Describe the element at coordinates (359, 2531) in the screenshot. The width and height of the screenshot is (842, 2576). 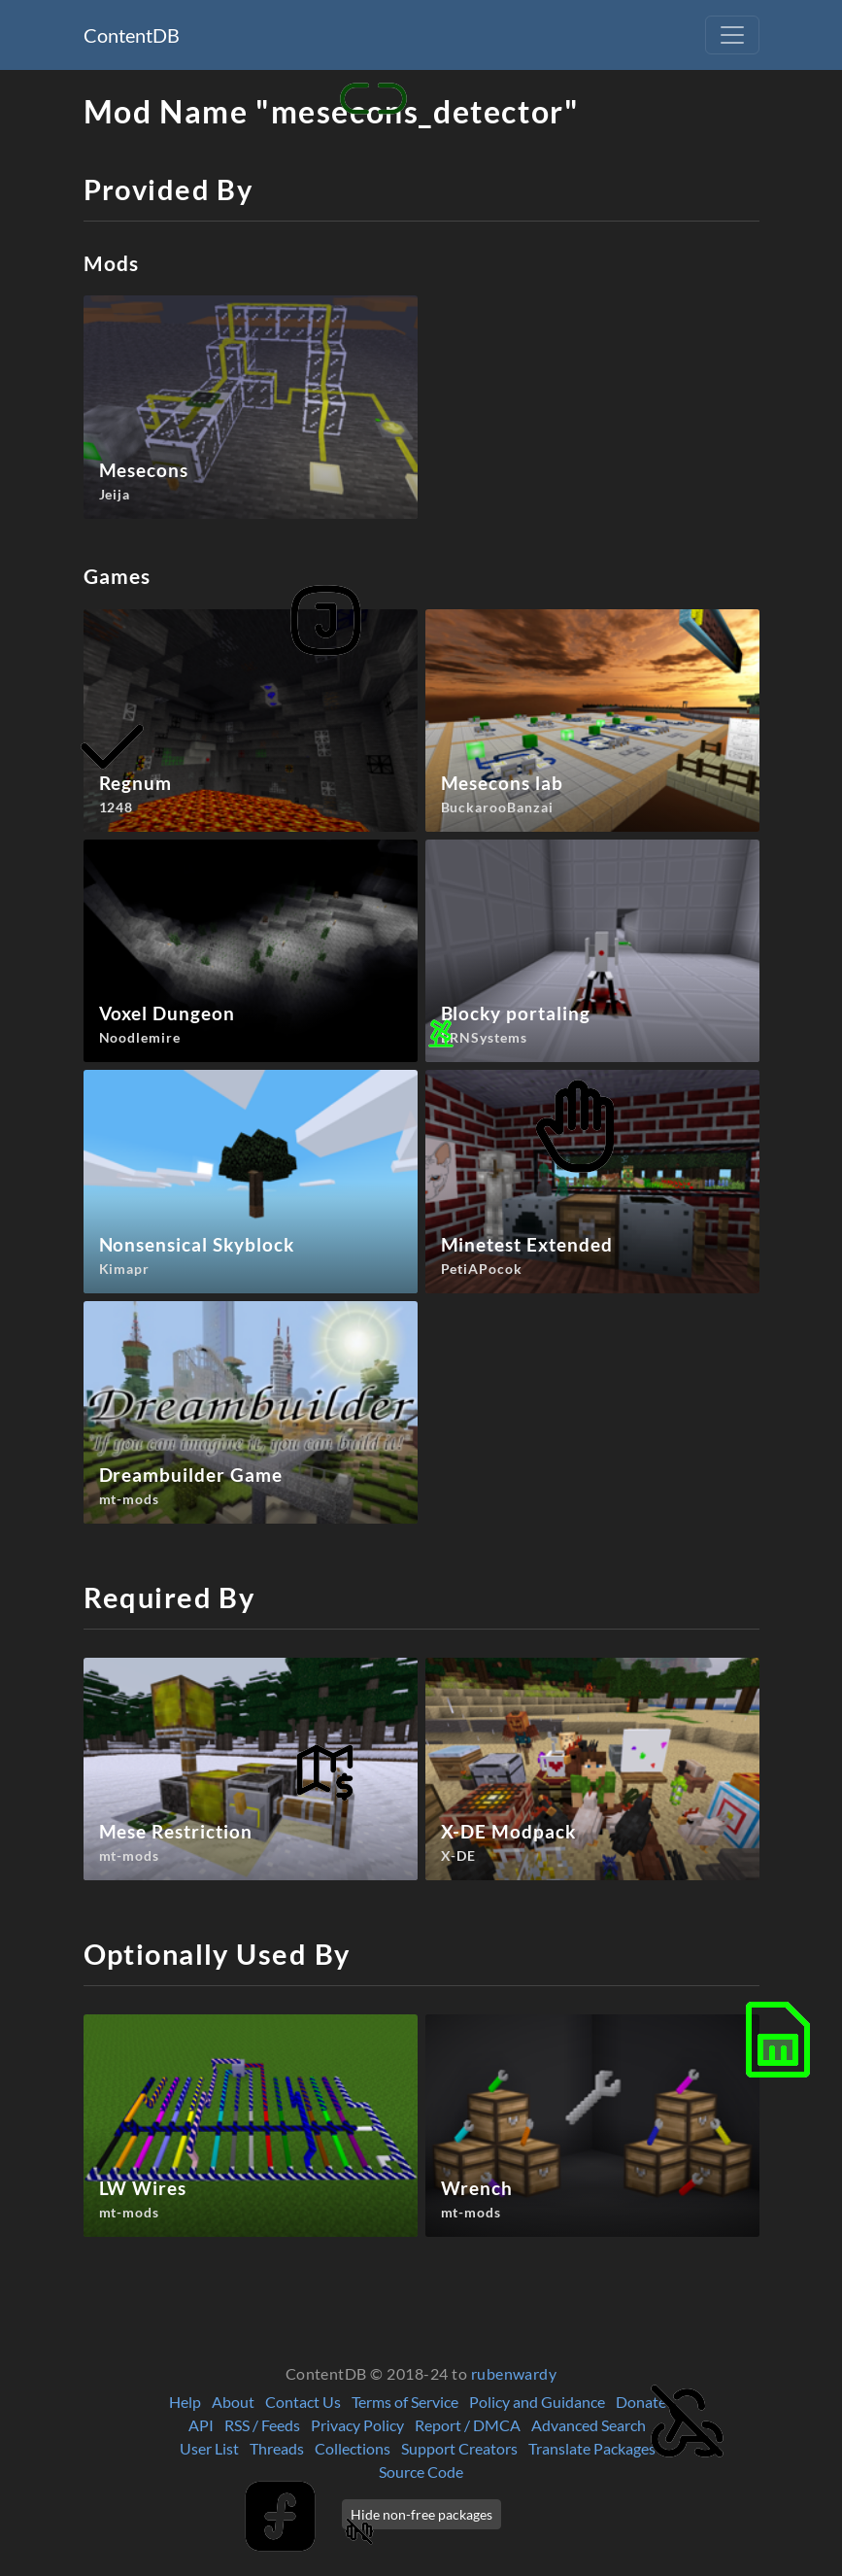
I see `disable workout tracking` at that location.